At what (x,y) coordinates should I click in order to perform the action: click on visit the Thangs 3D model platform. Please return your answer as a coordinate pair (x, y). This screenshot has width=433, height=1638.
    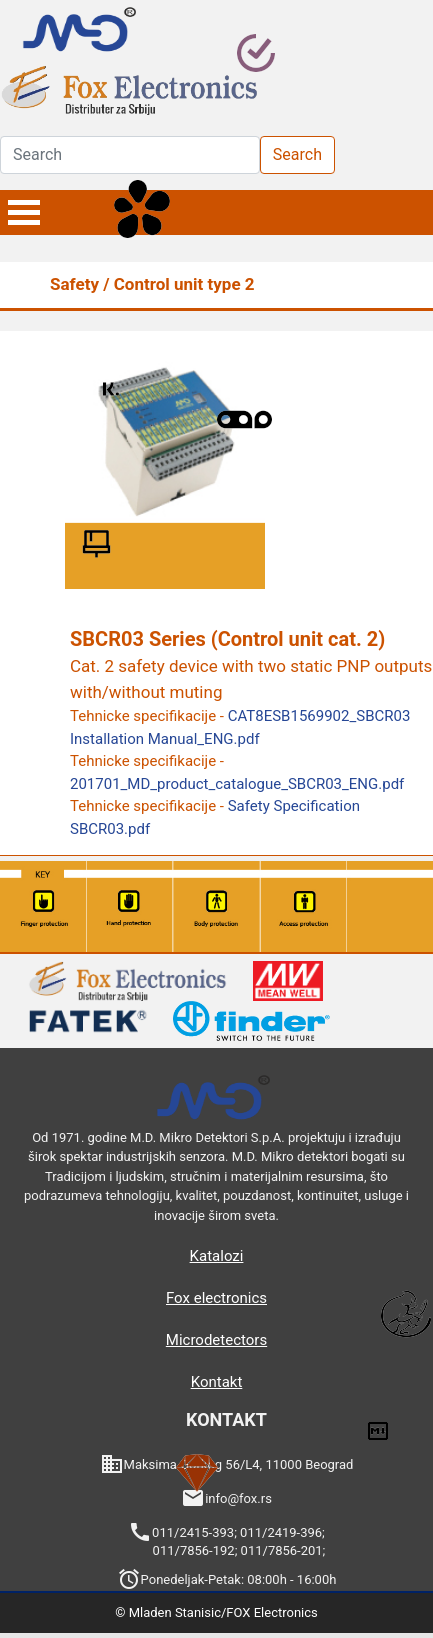
    Looking at the image, I should click on (244, 419).